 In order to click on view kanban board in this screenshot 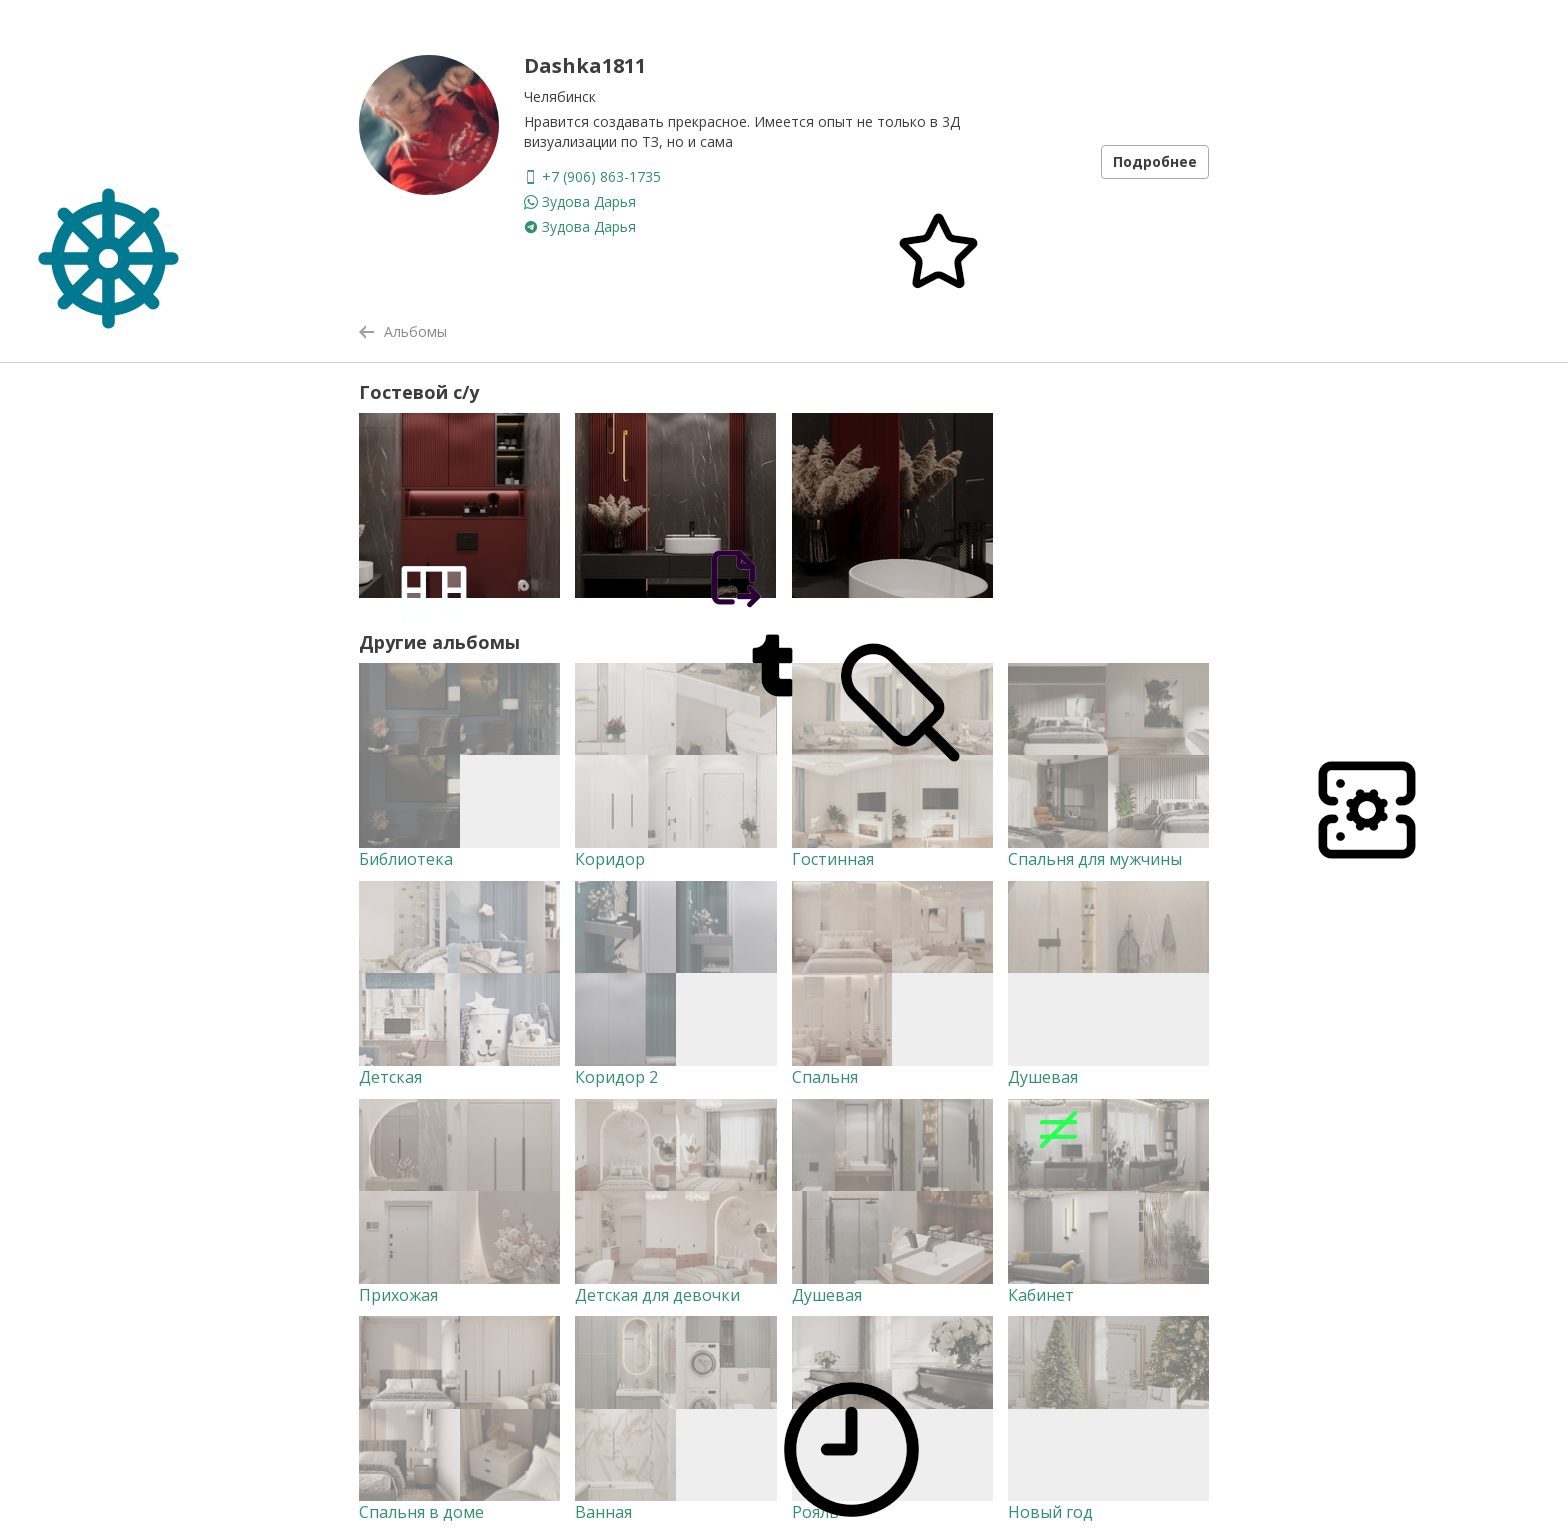, I will do `click(434, 593)`.